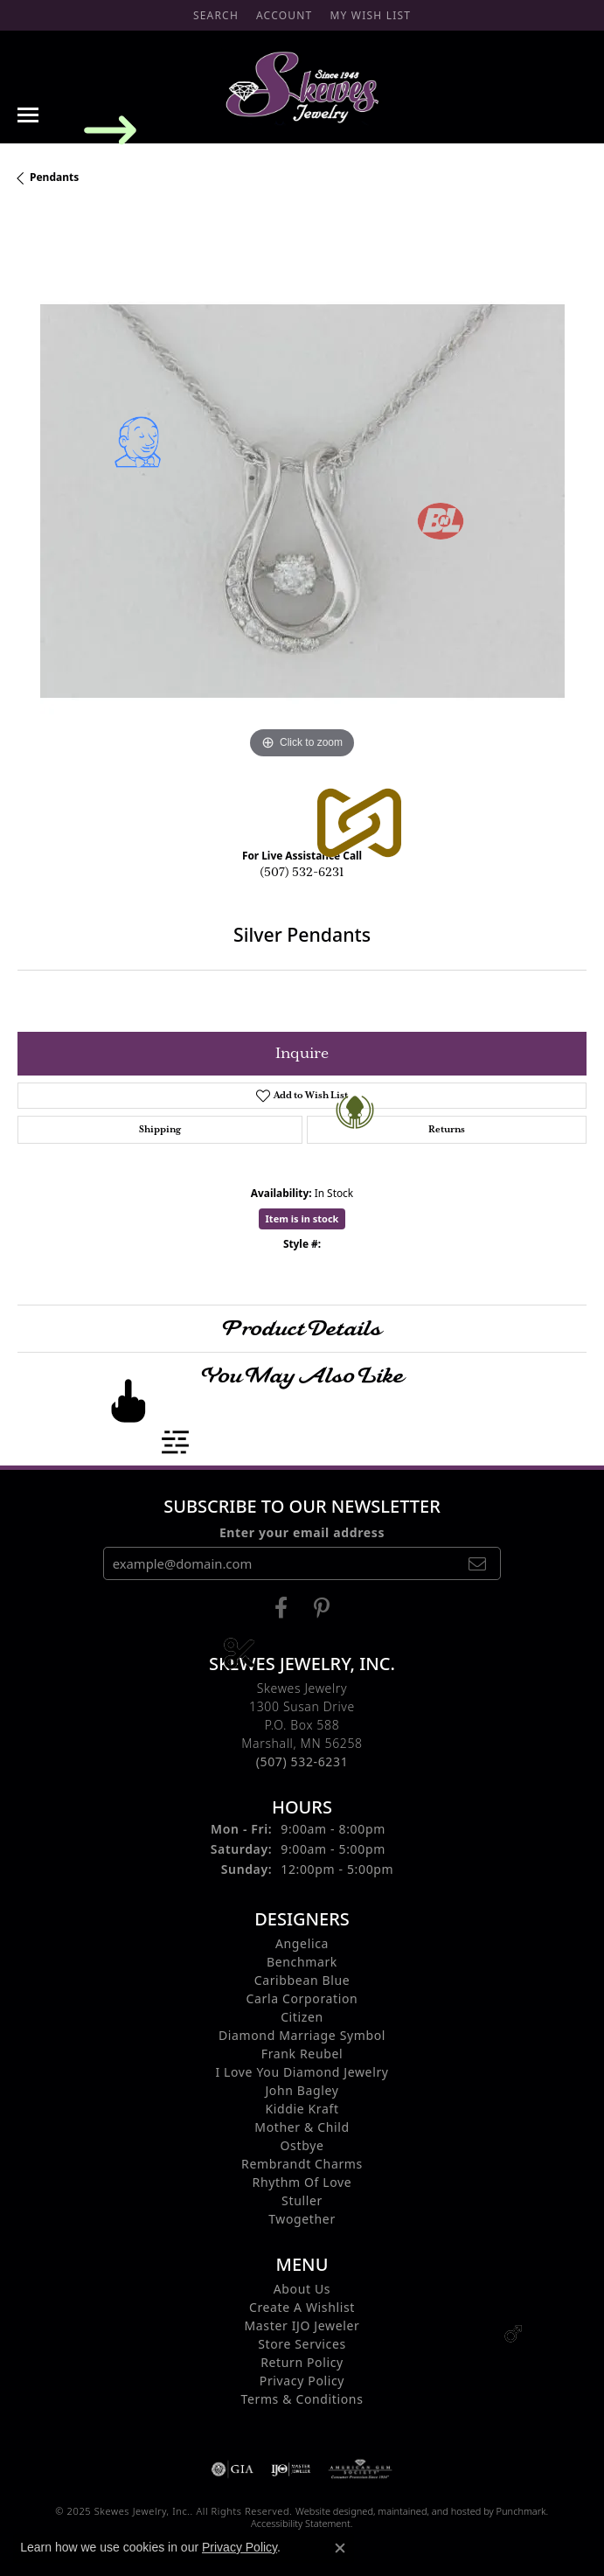 The width and height of the screenshot is (604, 2576). I want to click on indicates offensive content warning, so click(128, 1401).